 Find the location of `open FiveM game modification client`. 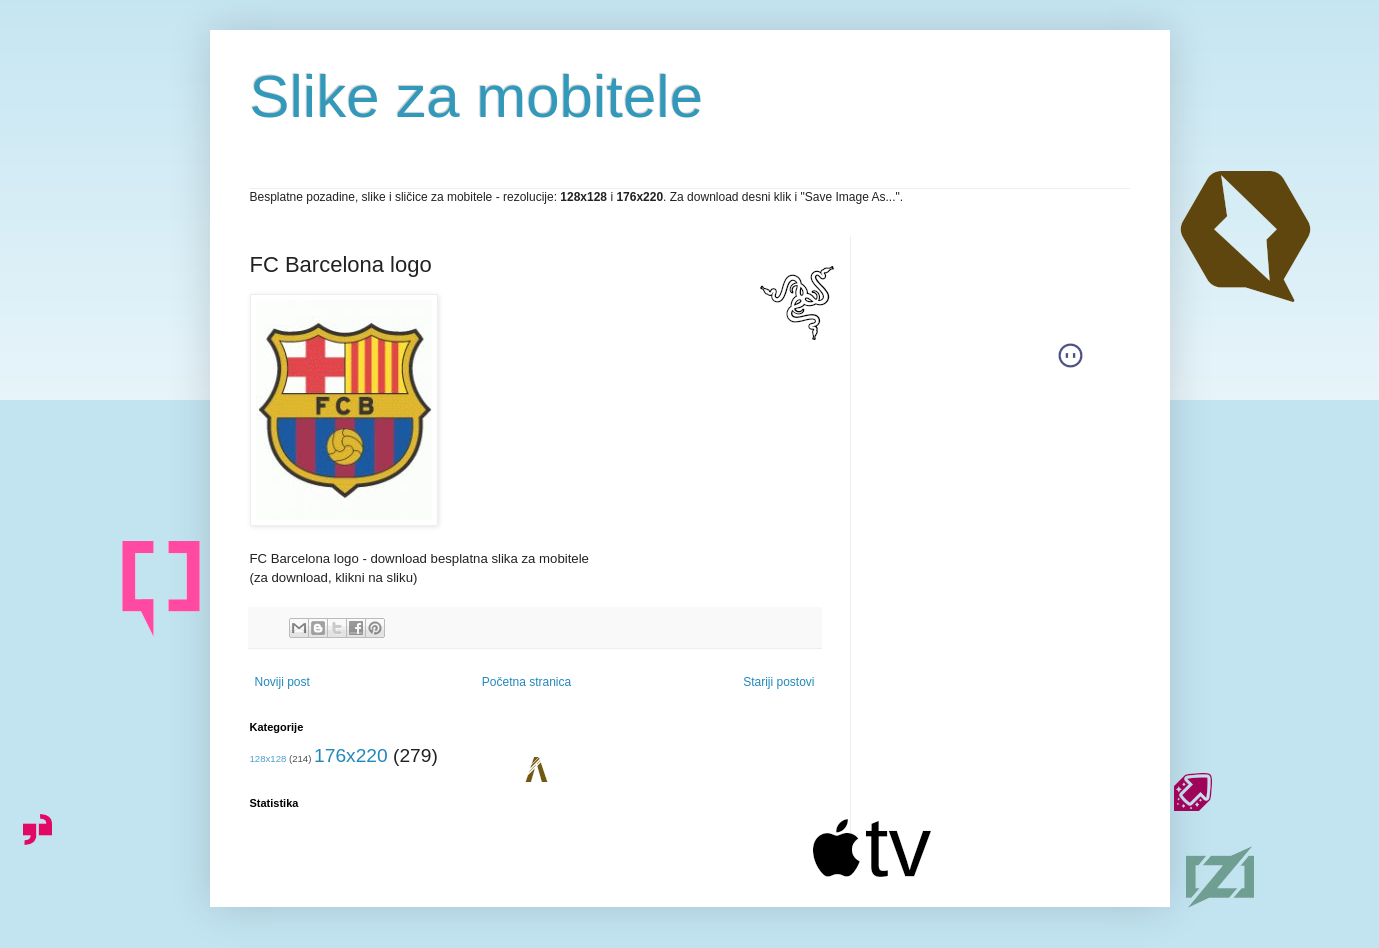

open FiveM game modification client is located at coordinates (536, 769).